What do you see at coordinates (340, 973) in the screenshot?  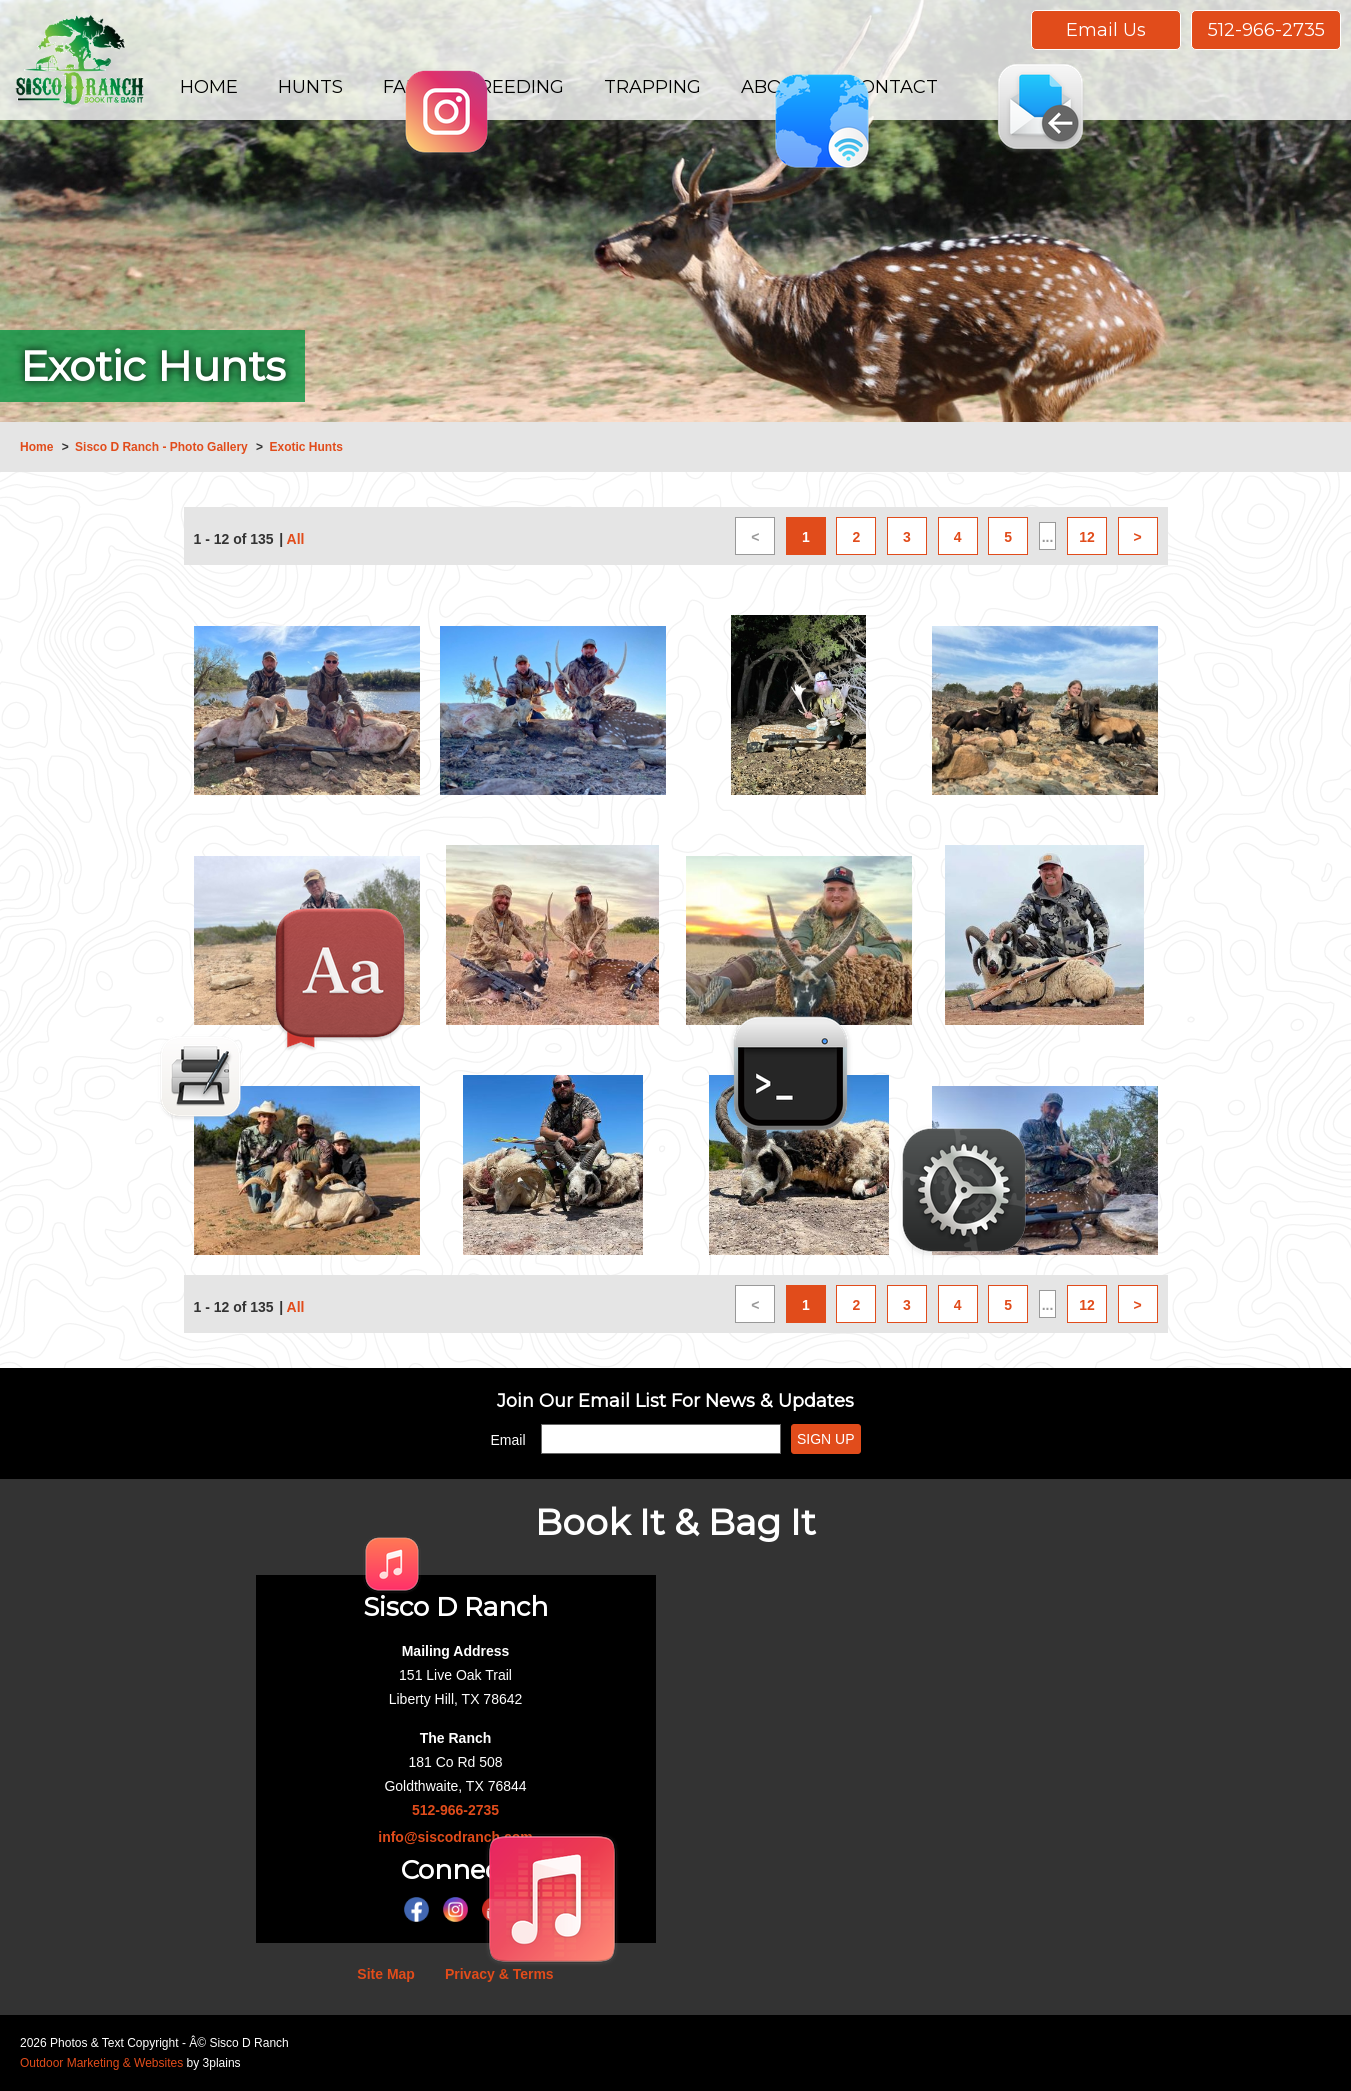 I see `open the dictionary app` at bounding box center [340, 973].